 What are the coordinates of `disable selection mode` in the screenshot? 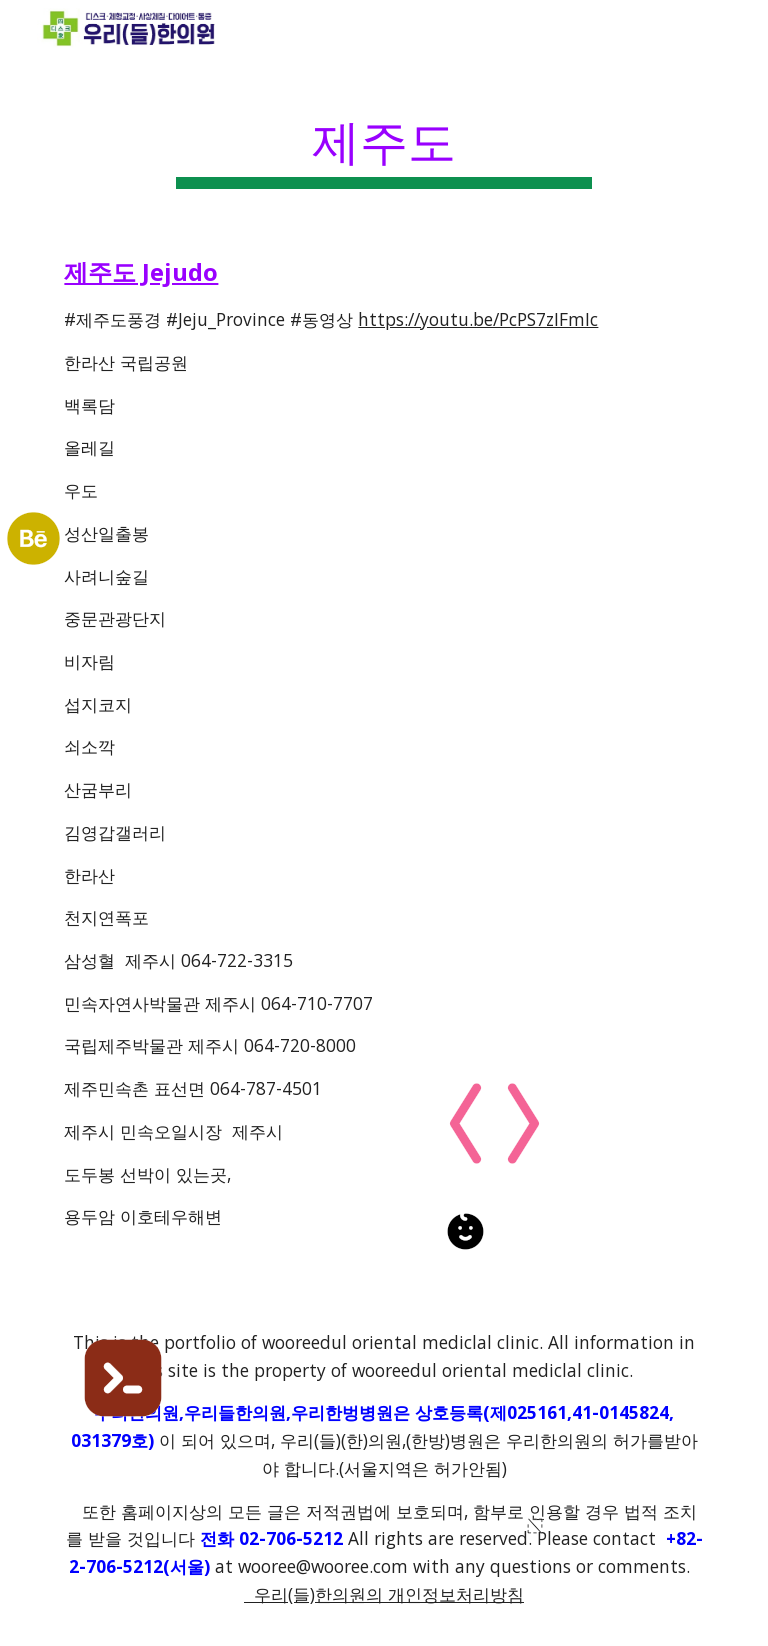 It's located at (535, 1526).